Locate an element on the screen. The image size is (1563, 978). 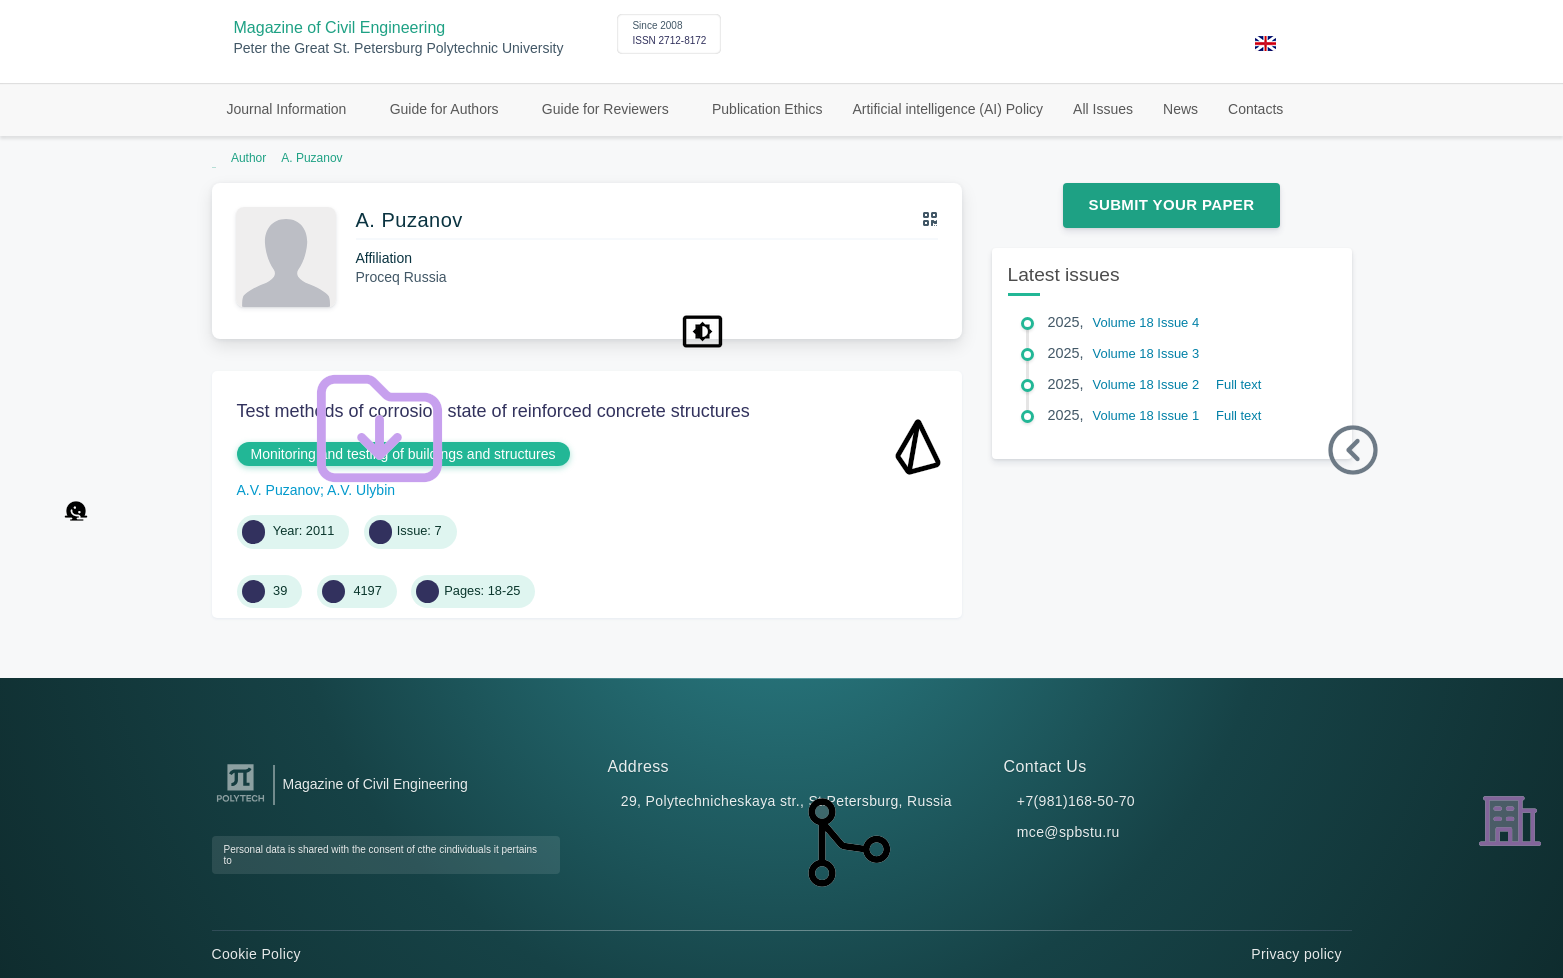
adjust display brightness settings is located at coordinates (702, 331).